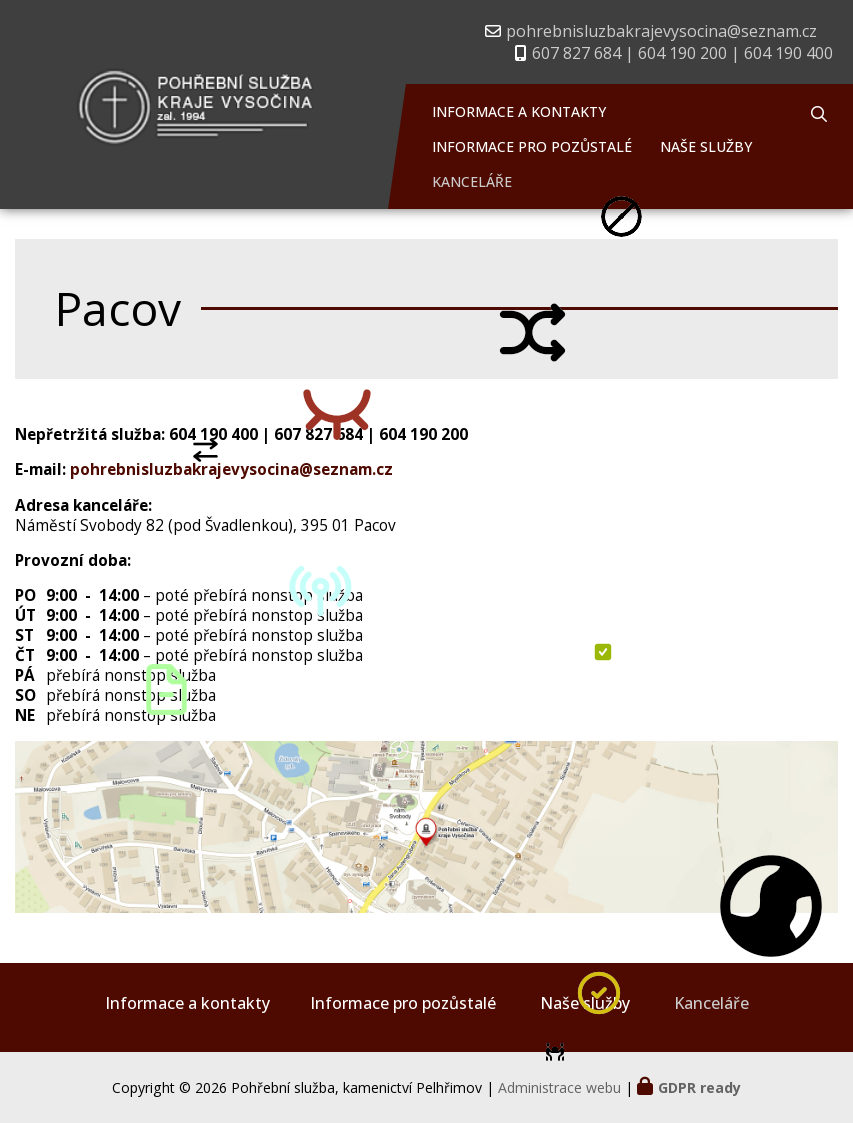 This screenshot has width=853, height=1123. I want to click on swap or exchange items, so click(205, 449).